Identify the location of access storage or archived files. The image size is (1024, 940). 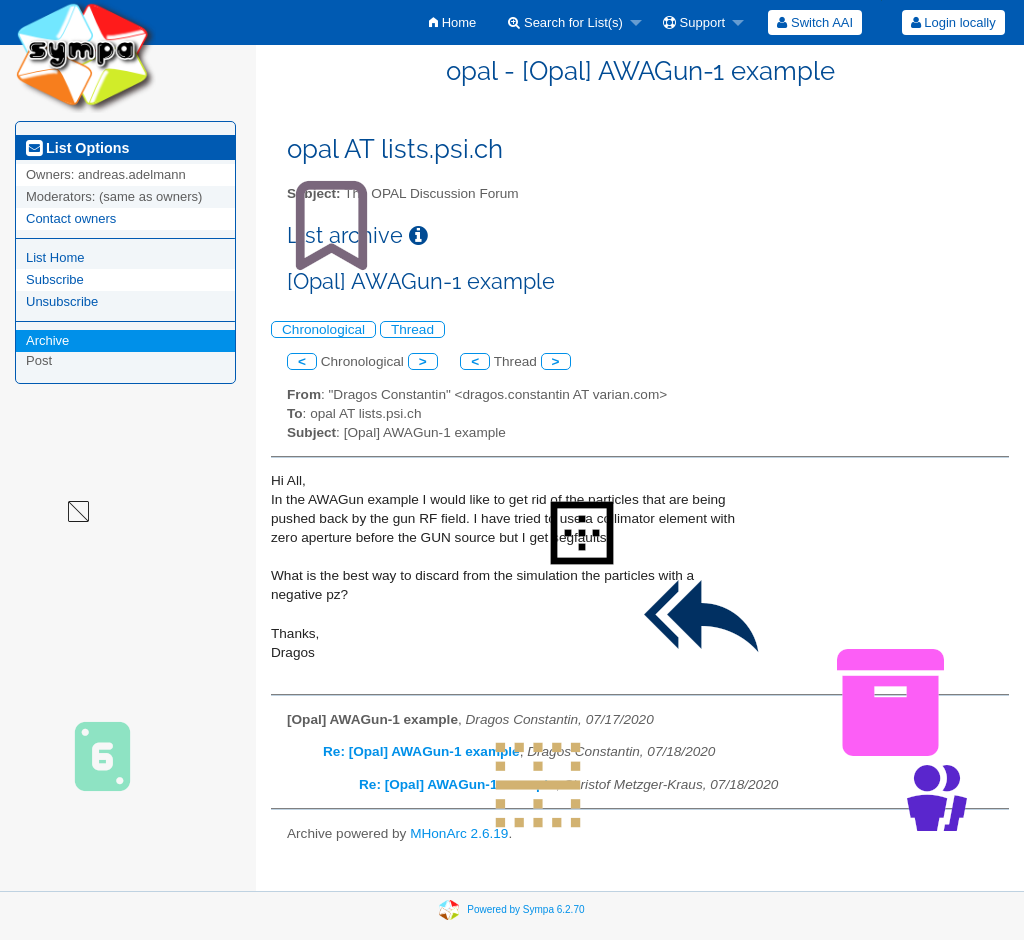
(890, 702).